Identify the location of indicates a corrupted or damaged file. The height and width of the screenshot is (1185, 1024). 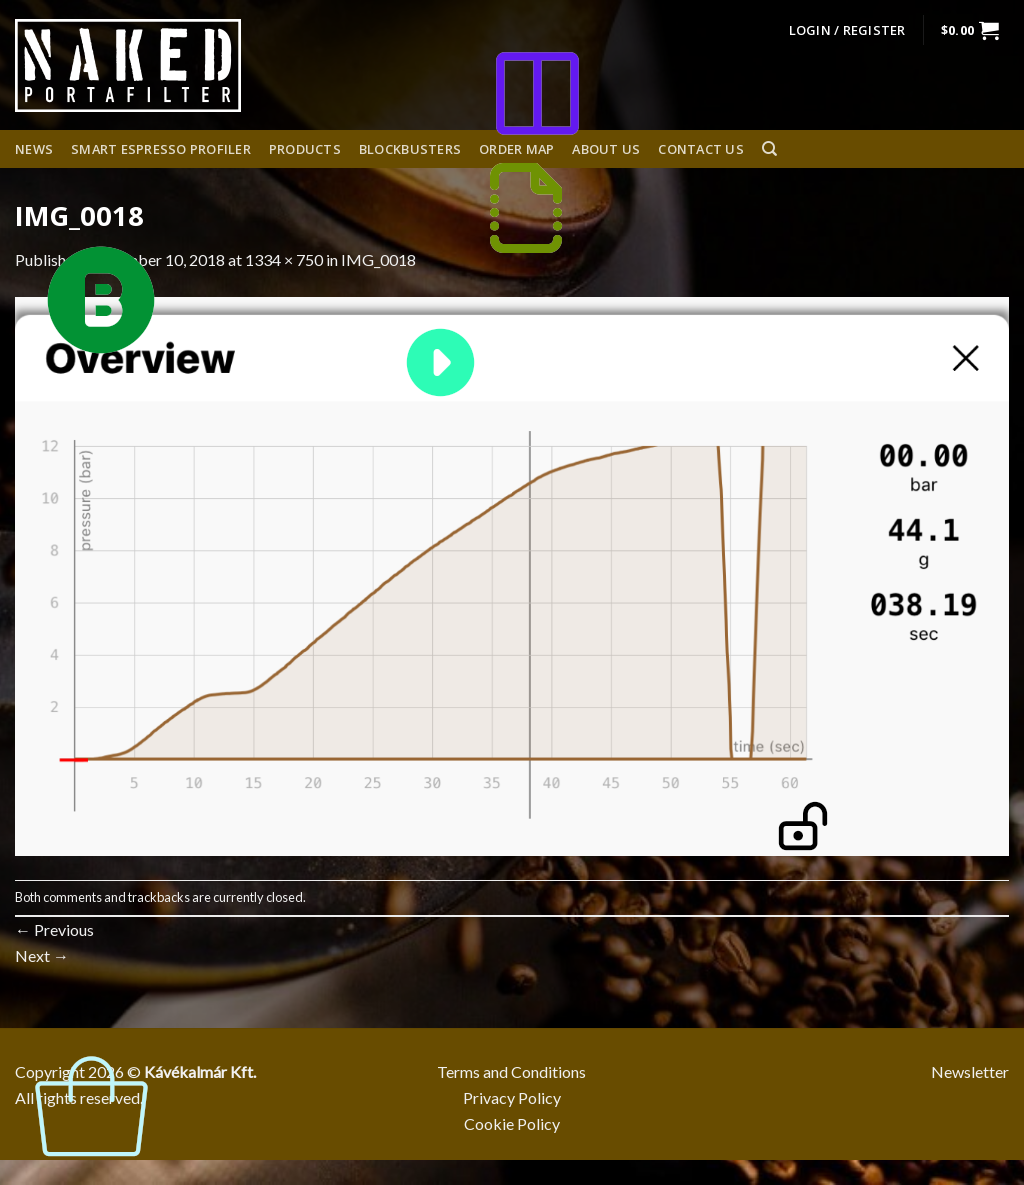
(526, 208).